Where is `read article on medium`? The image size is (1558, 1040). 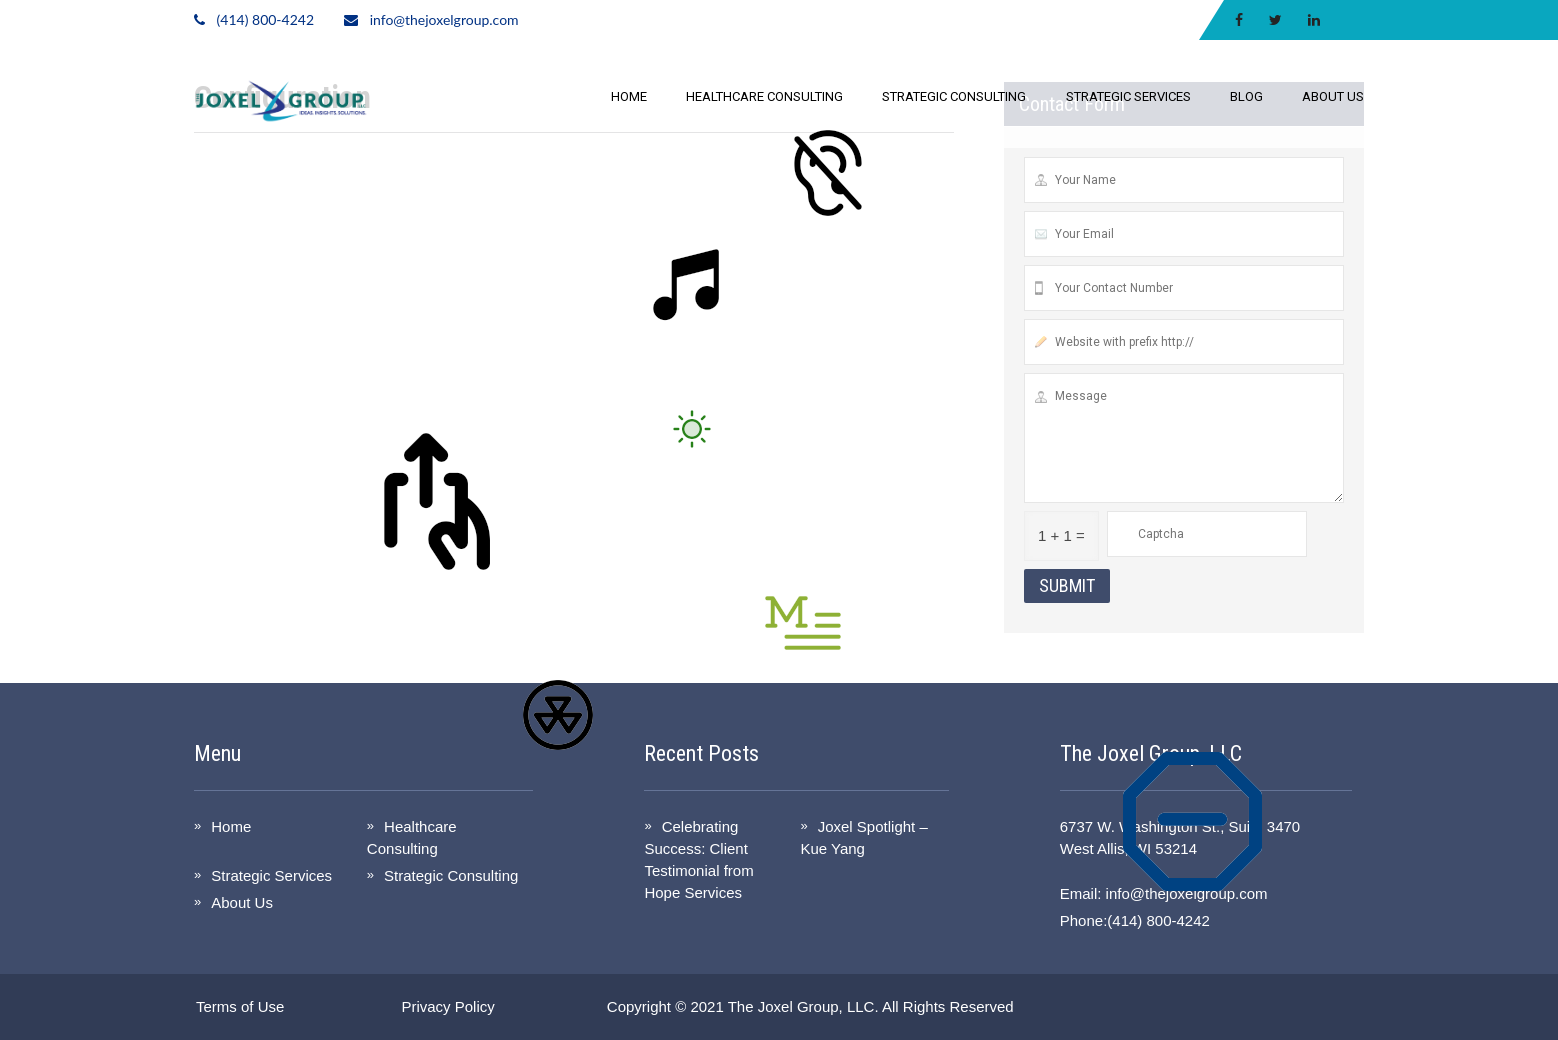 read article on medium is located at coordinates (803, 623).